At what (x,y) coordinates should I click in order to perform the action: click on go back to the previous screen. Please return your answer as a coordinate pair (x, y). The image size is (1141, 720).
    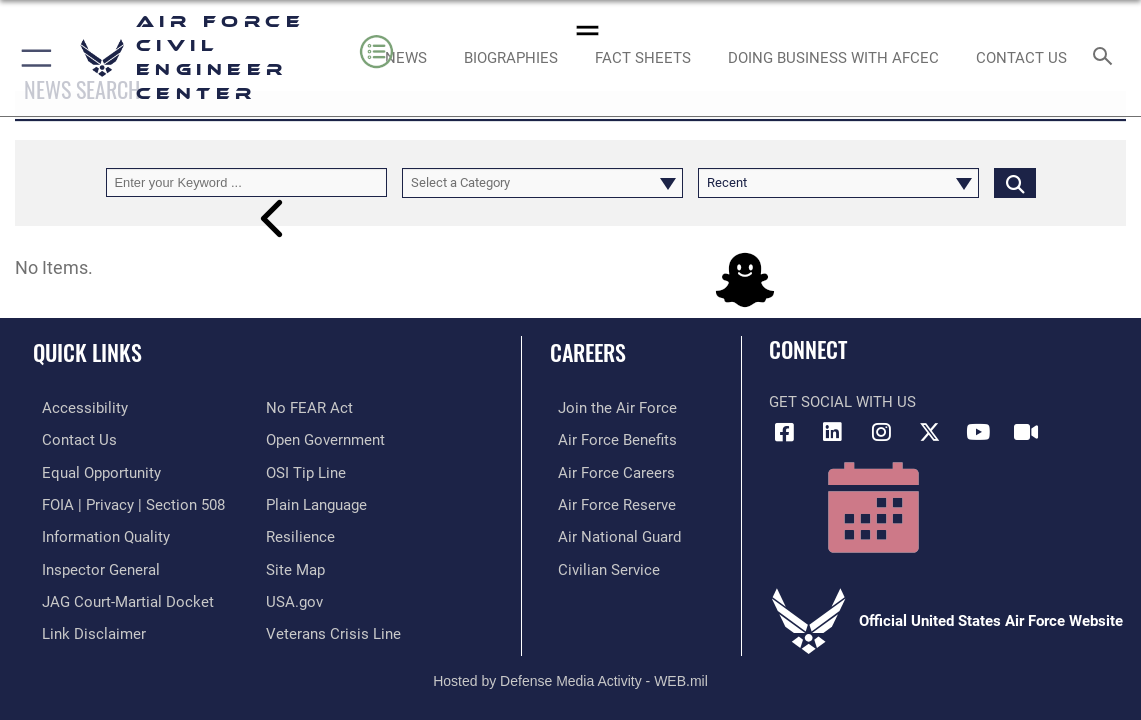
    Looking at the image, I should click on (271, 218).